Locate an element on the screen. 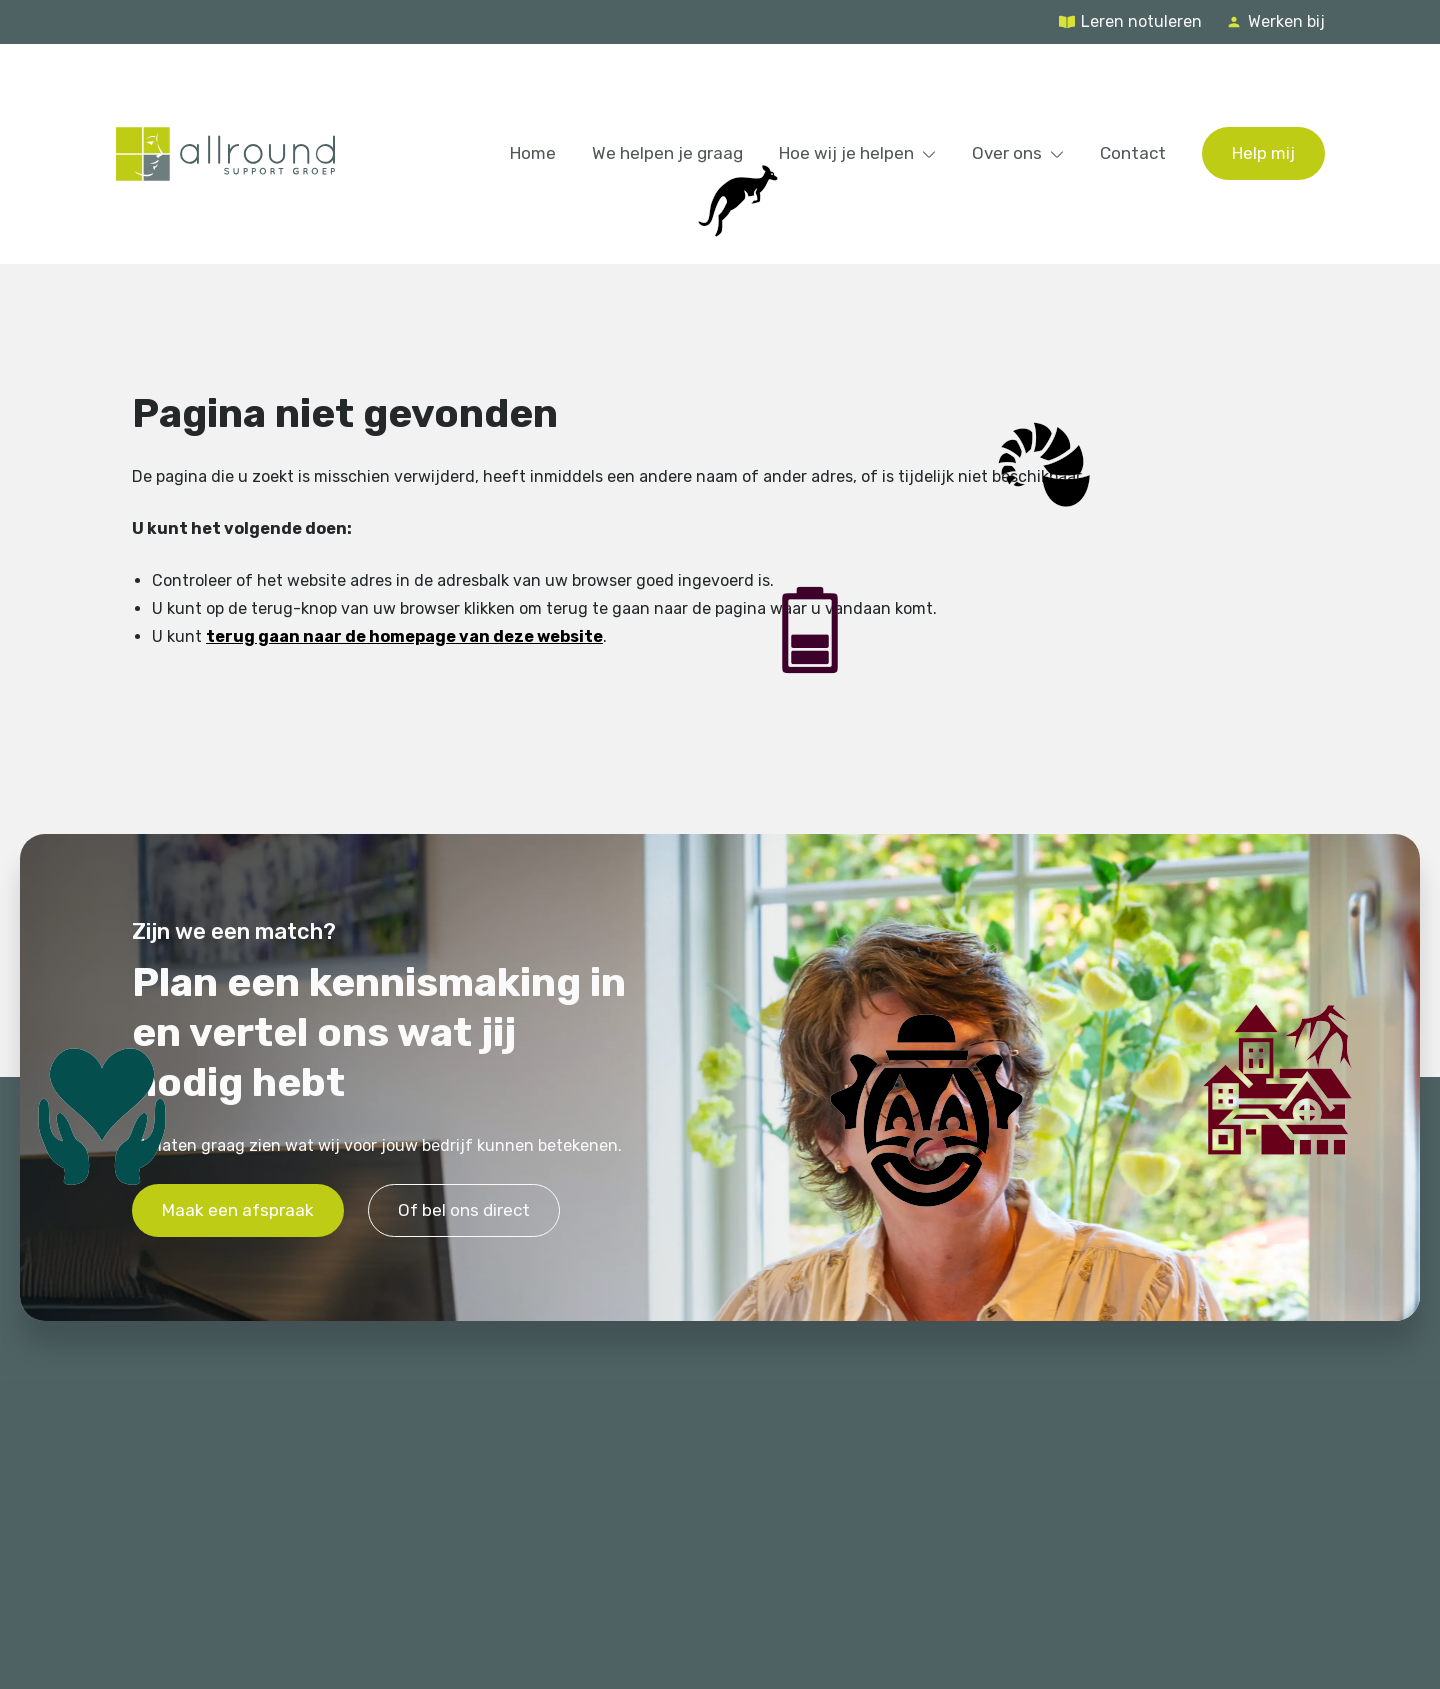 This screenshot has width=1440, height=1689. select clown or jester character is located at coordinates (926, 1110).